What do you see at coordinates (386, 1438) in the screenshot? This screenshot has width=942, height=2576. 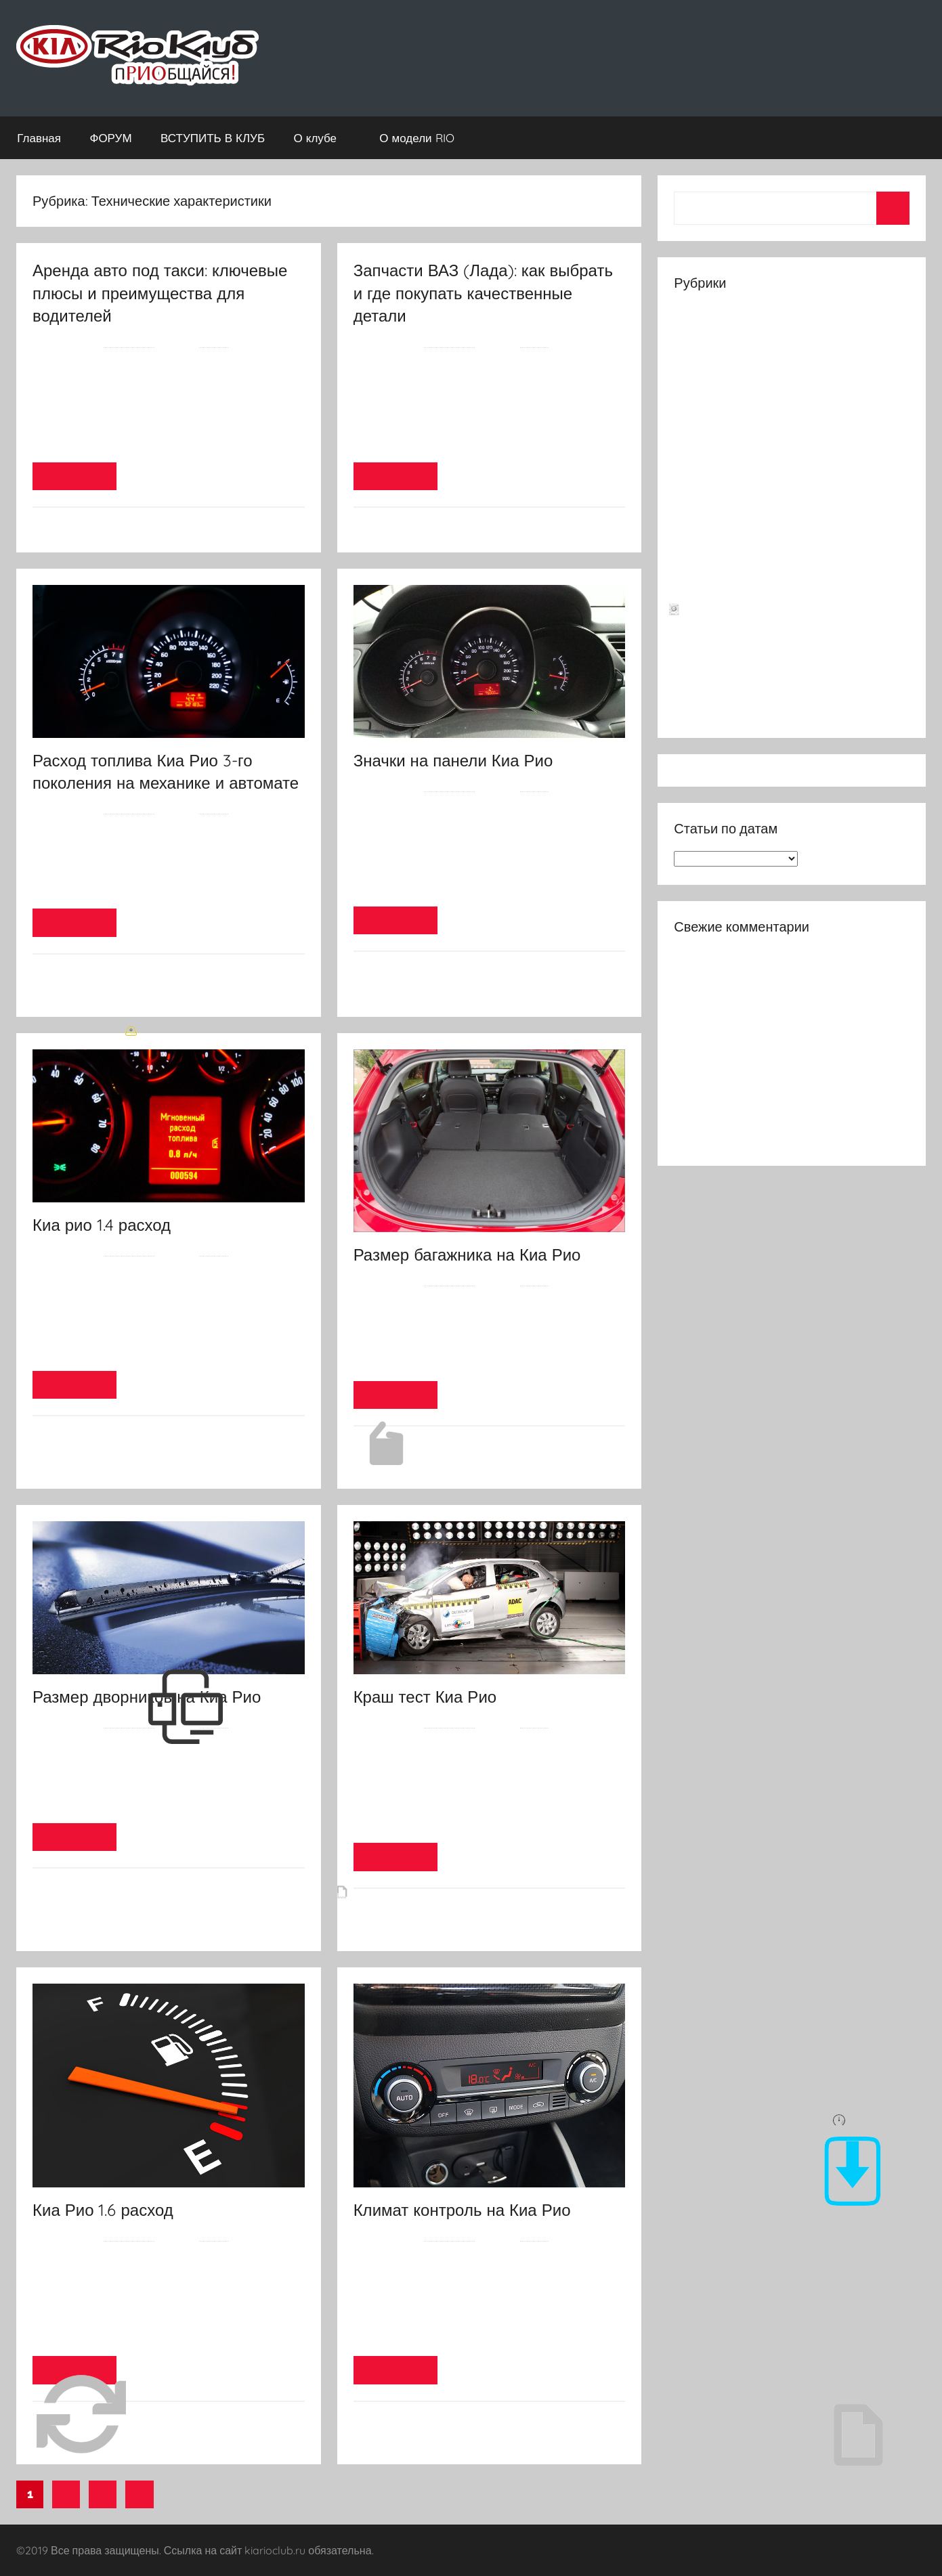 I see `indicates a compressed or archived file` at bounding box center [386, 1438].